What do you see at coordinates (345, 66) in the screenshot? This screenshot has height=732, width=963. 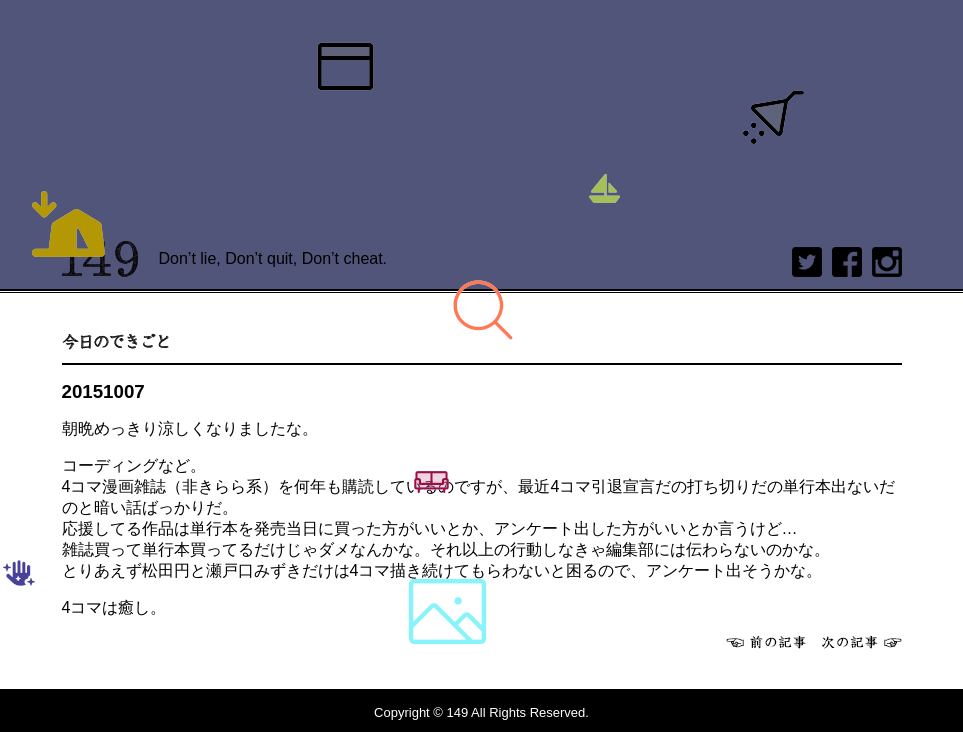 I see `open web browser` at bounding box center [345, 66].